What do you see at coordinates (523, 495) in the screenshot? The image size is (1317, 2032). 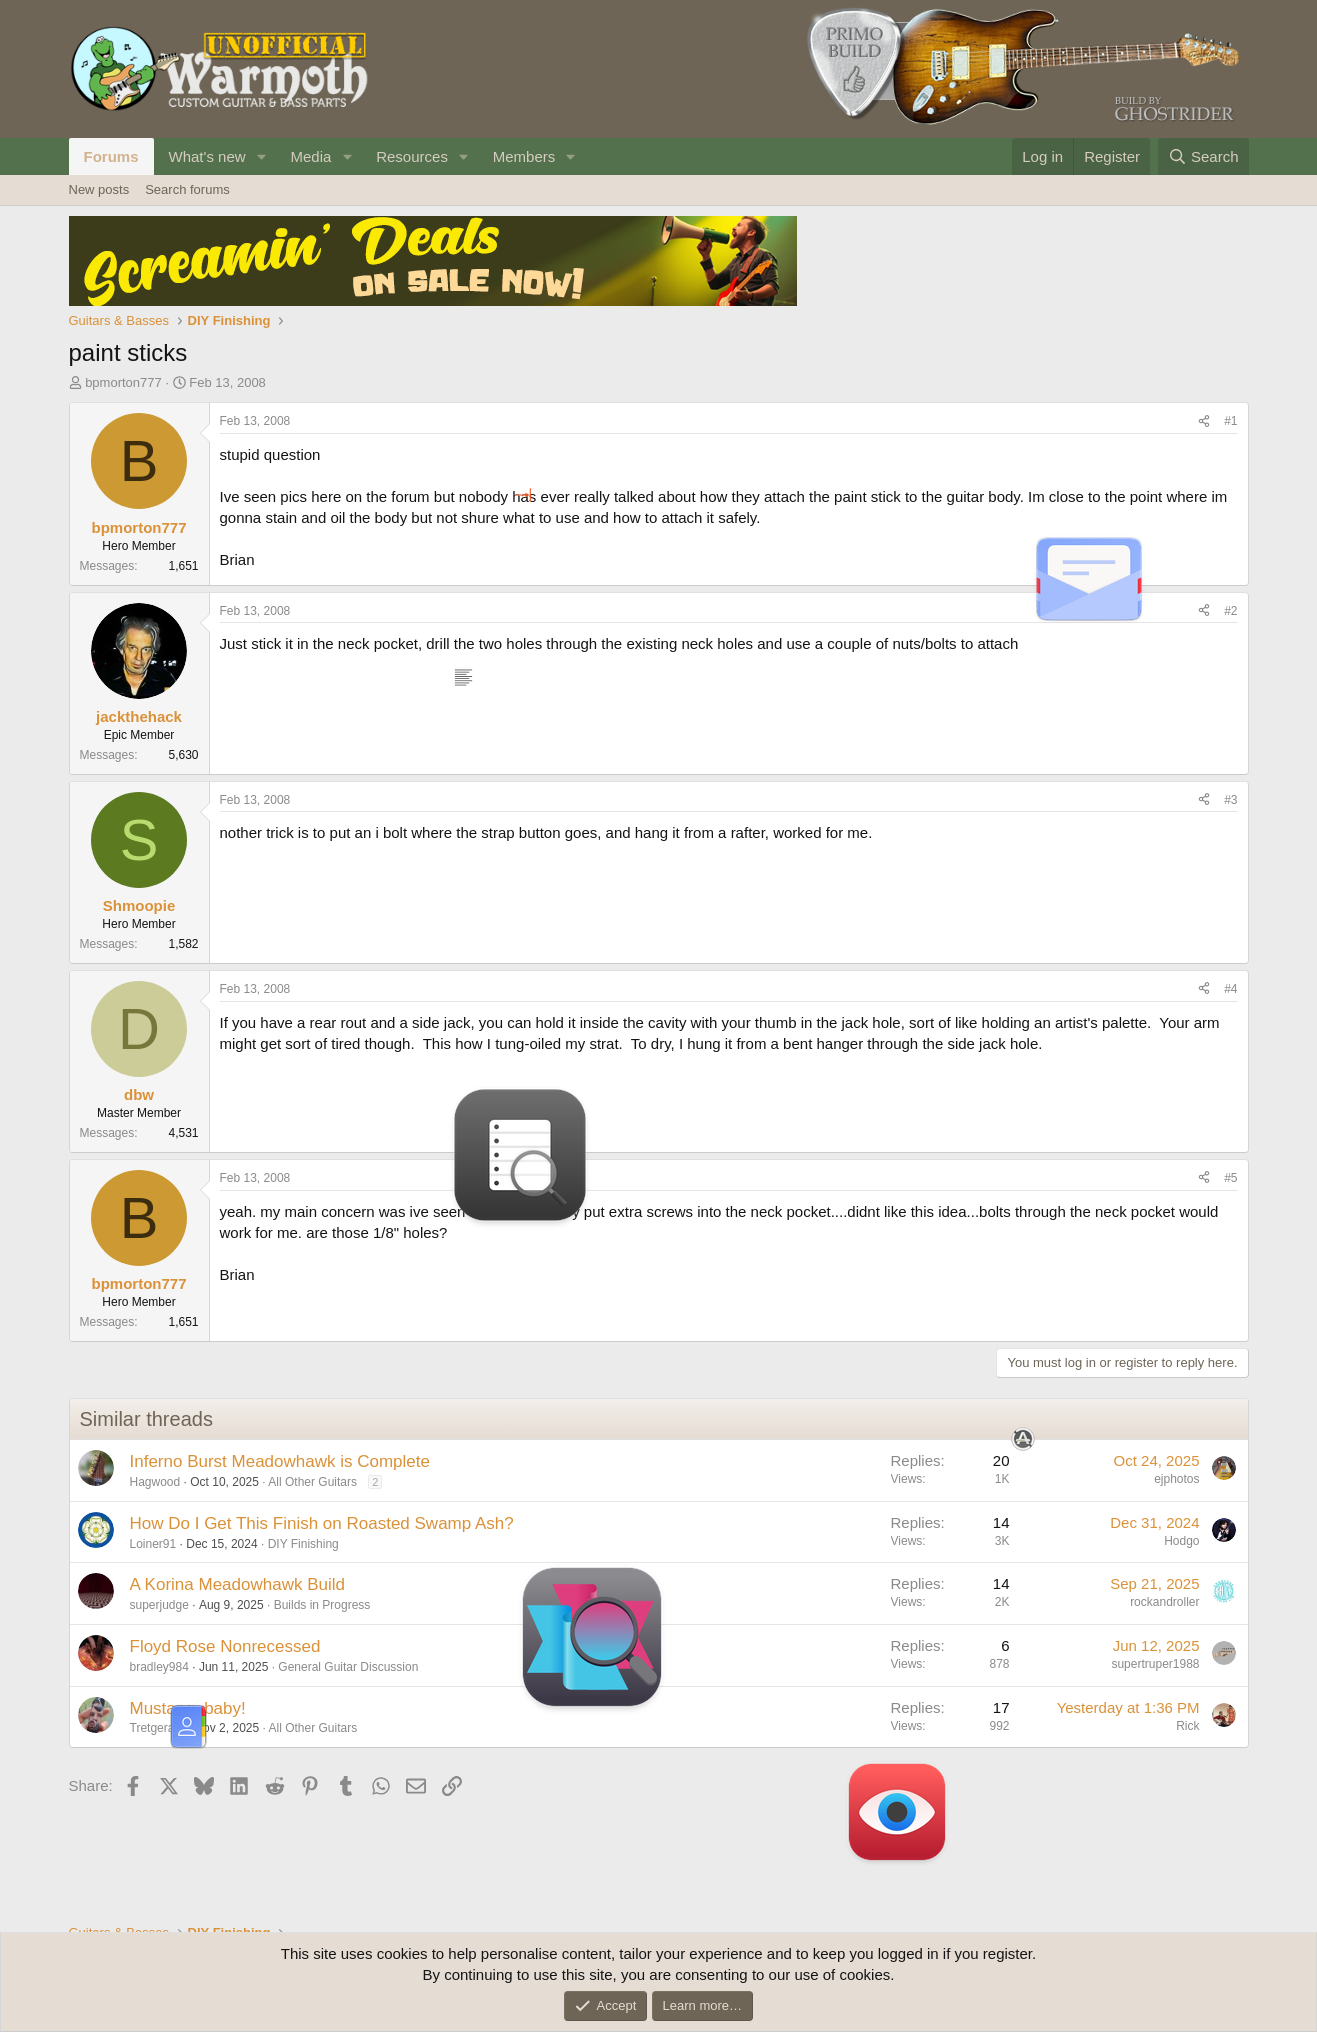 I see `go to the last item or page` at bounding box center [523, 495].